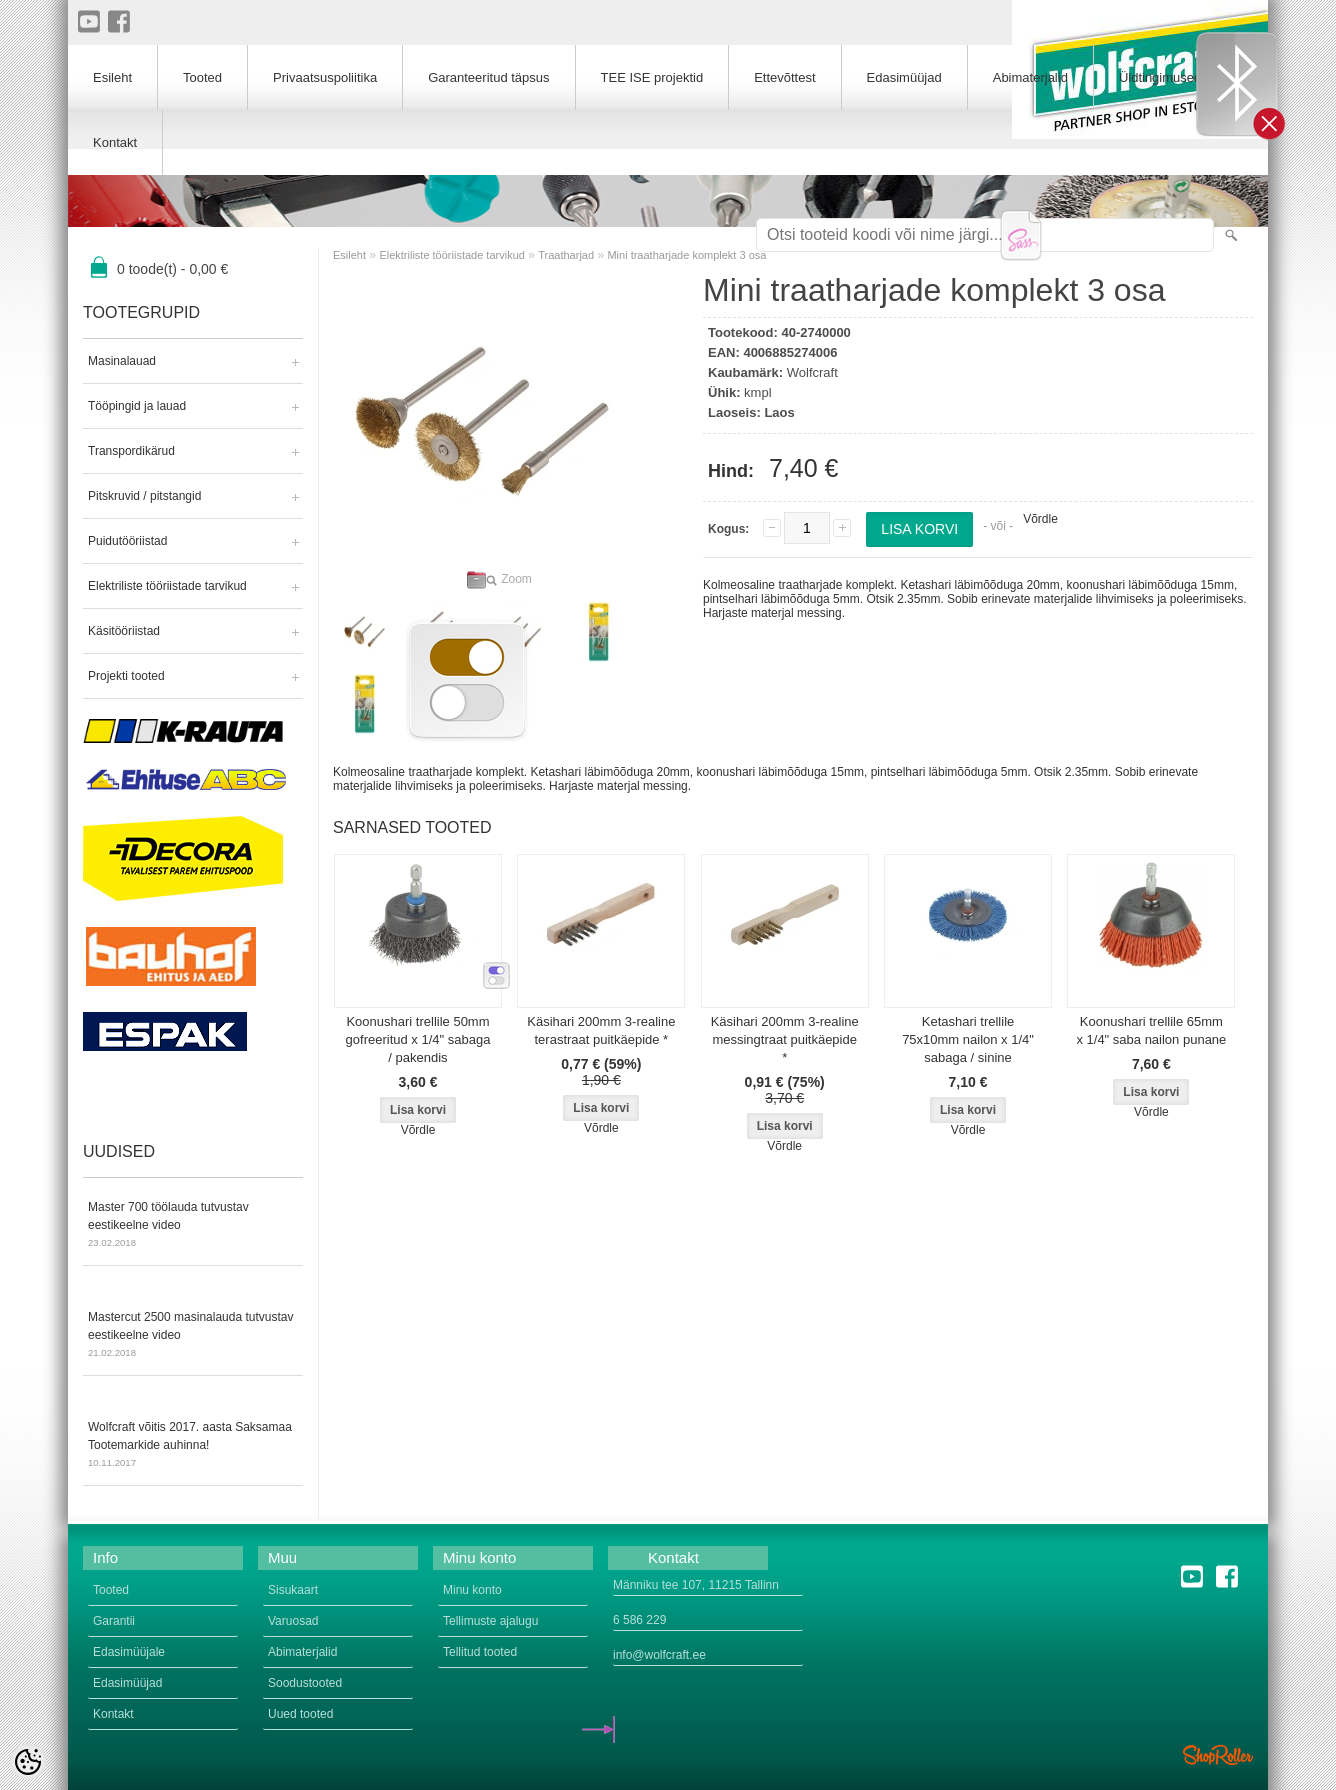  Describe the element at coordinates (467, 680) in the screenshot. I see `open gnome tweaks application` at that location.